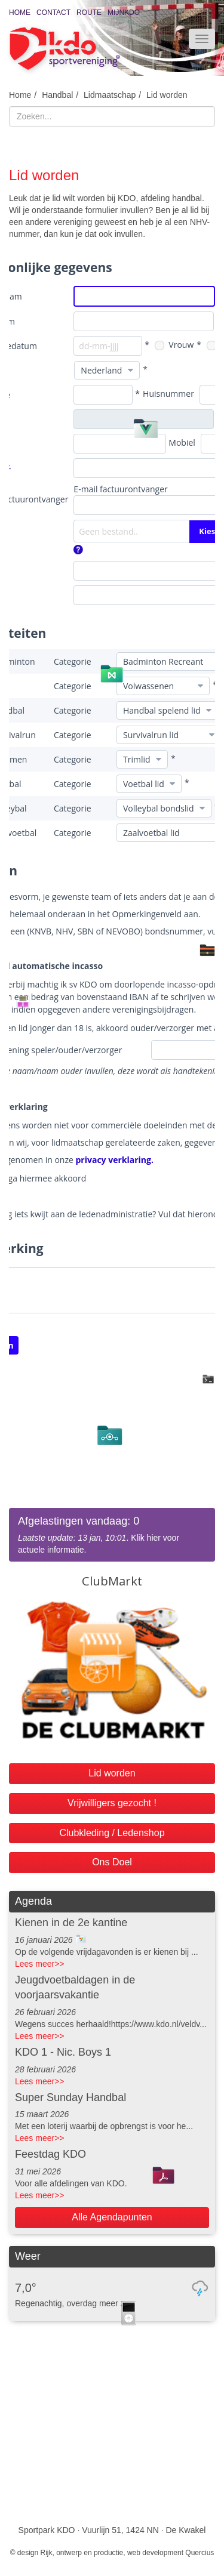 This screenshot has height=2576, width=224. Describe the element at coordinates (81, 1939) in the screenshot. I see `open yii2 framework project folder` at that location.